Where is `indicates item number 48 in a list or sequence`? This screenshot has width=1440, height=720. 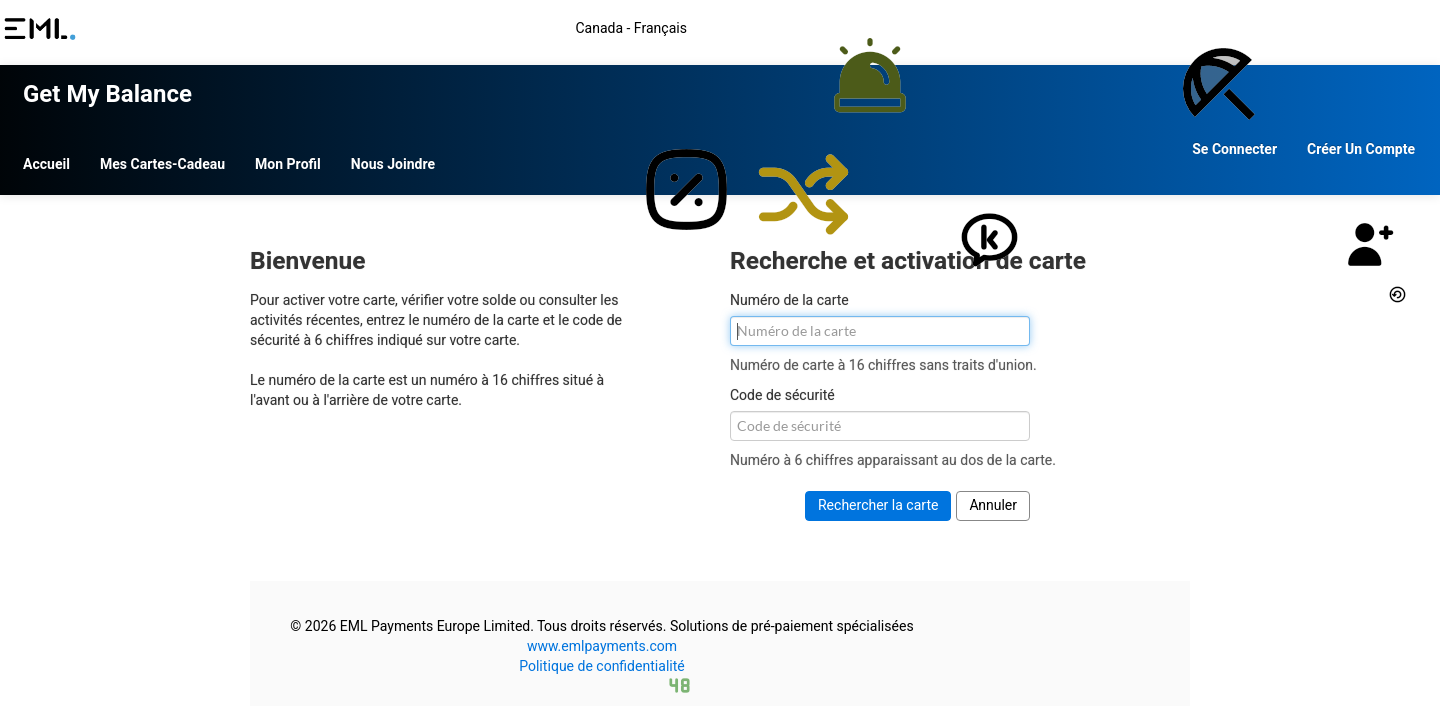
indicates item number 48 in a list or sequence is located at coordinates (679, 685).